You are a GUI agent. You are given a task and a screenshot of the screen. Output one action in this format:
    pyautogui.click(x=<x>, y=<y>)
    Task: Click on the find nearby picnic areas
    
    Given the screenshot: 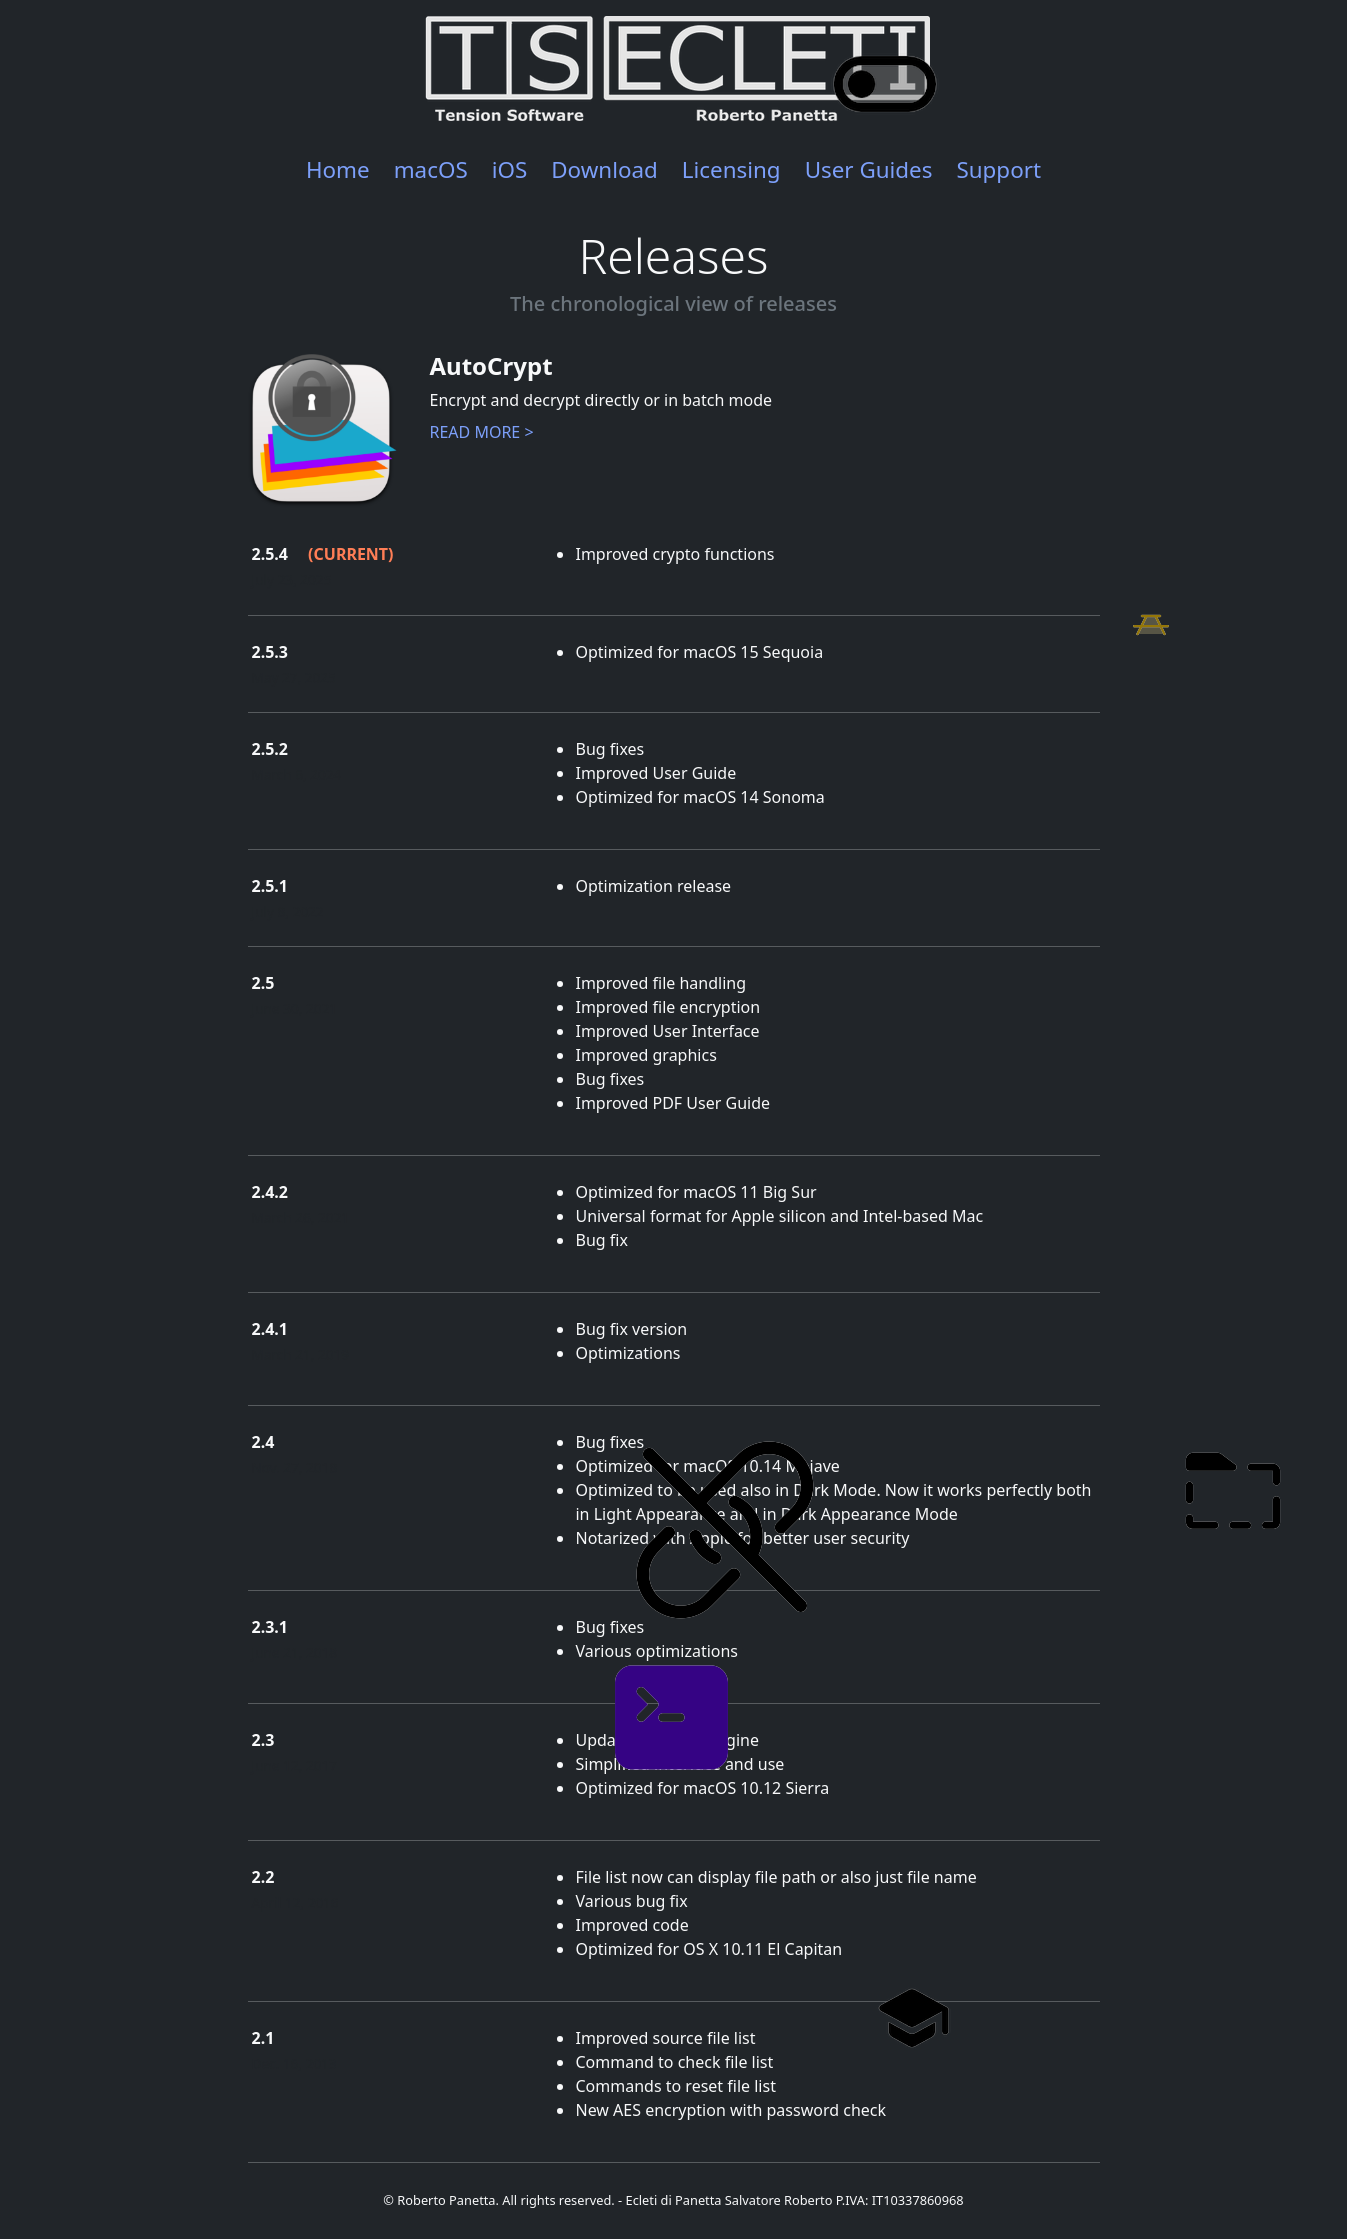 What is the action you would take?
    pyautogui.click(x=1151, y=625)
    